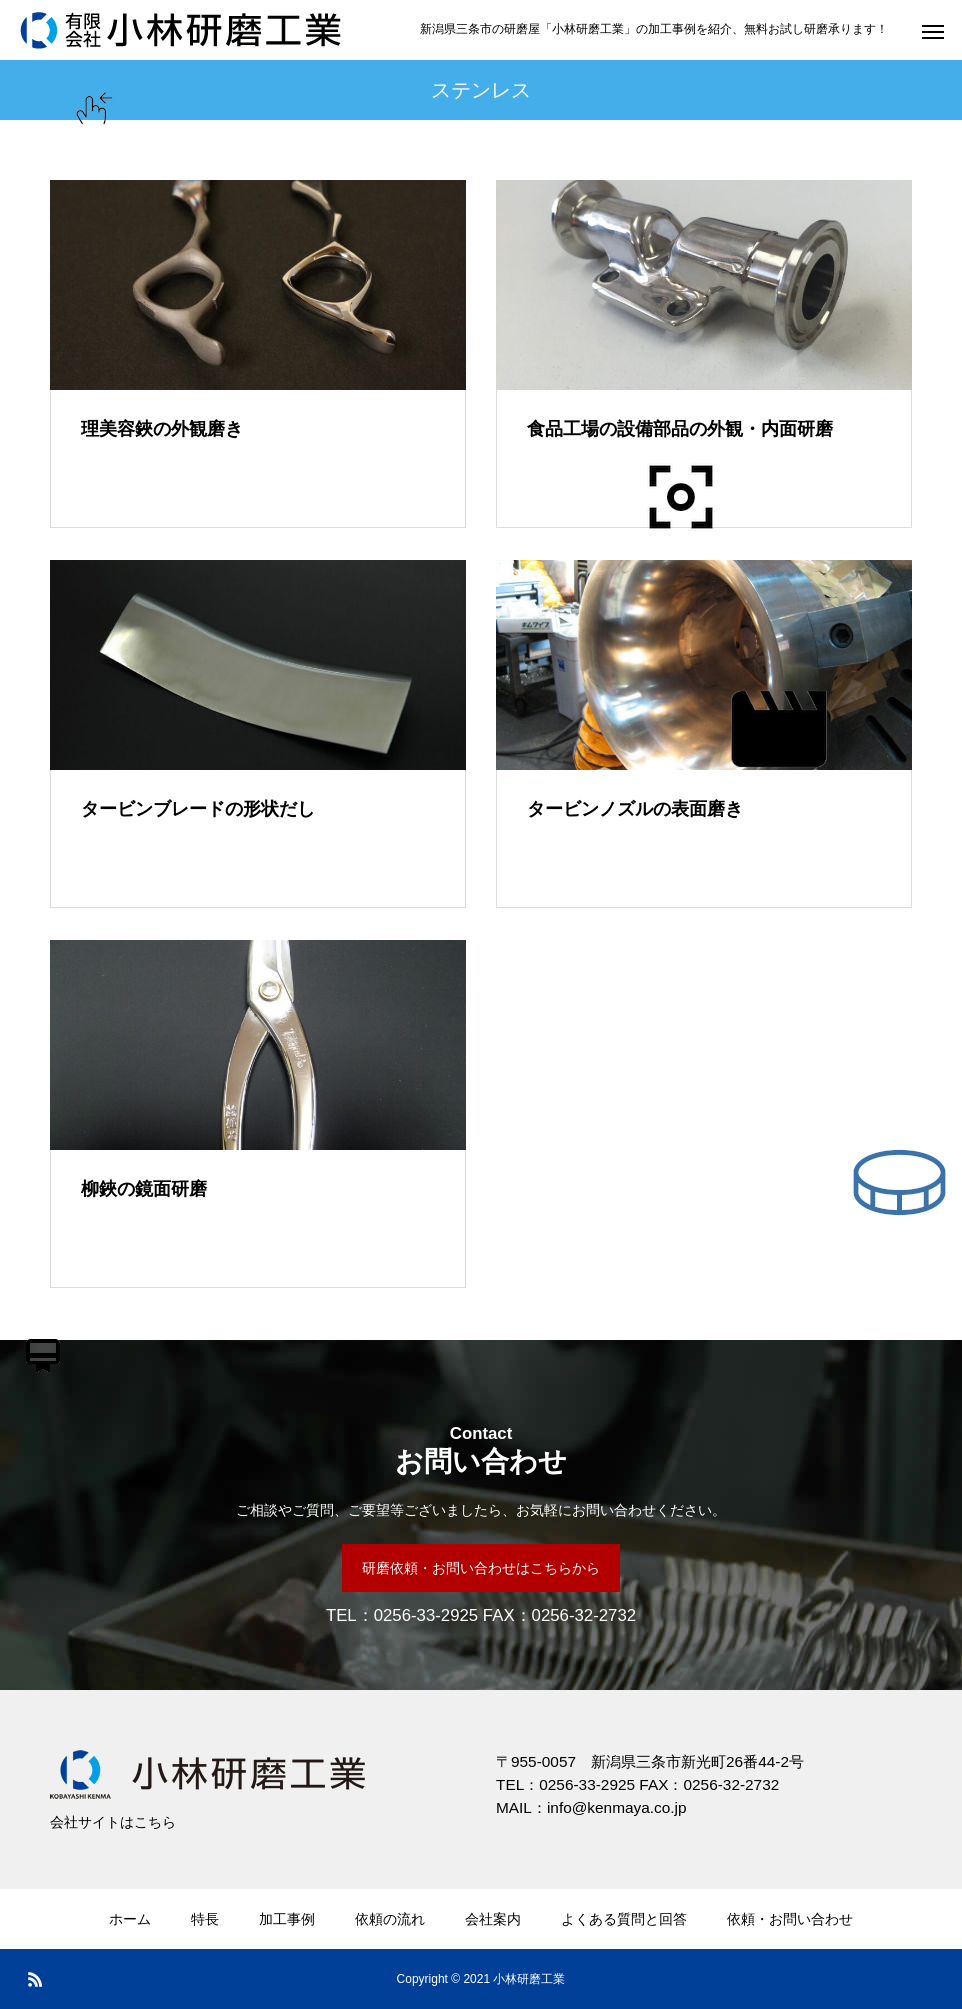 This screenshot has height=2009, width=962. Describe the element at coordinates (43, 1356) in the screenshot. I see `view membership card details` at that location.